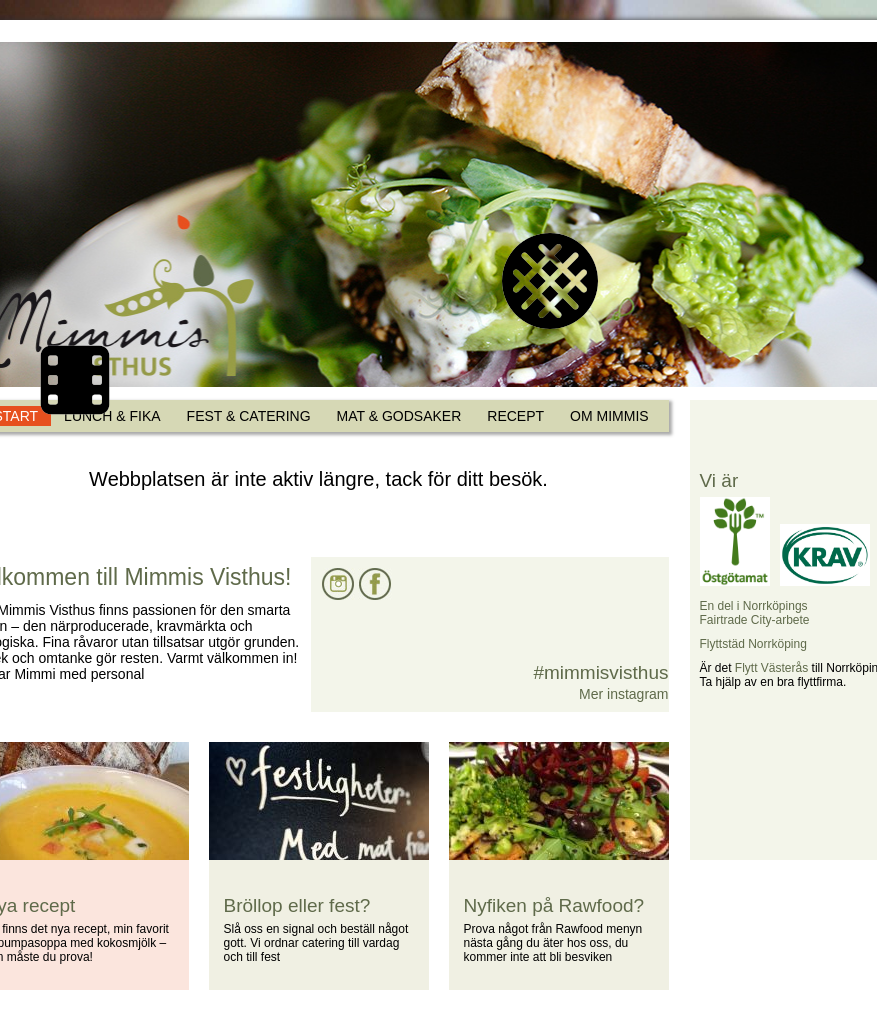 This screenshot has height=1020, width=877. I want to click on indicates a dutch treat or snack item, so click(550, 281).